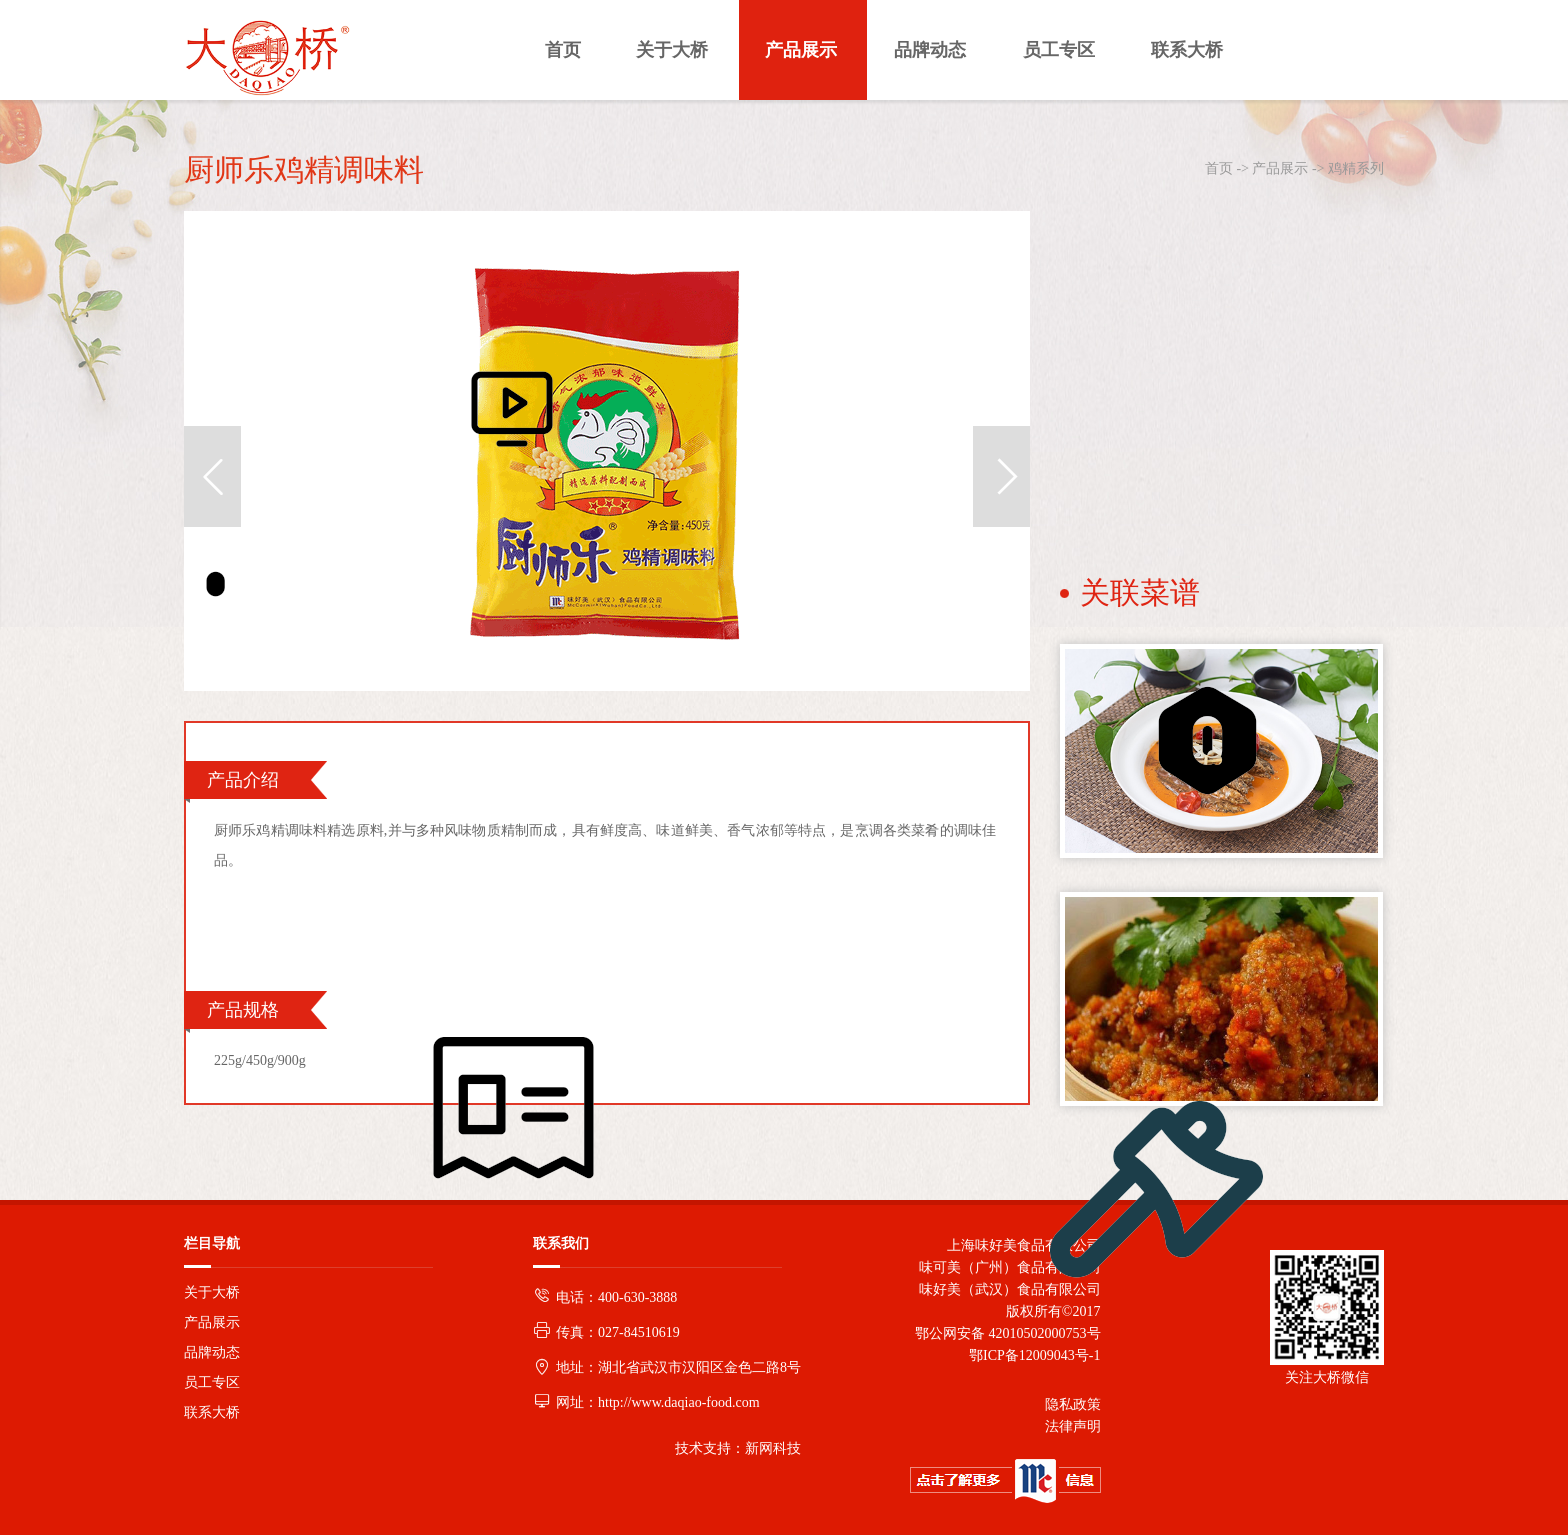 This screenshot has height=1535, width=1568. What do you see at coordinates (513, 1104) in the screenshot?
I see `view news articles or press clippings` at bounding box center [513, 1104].